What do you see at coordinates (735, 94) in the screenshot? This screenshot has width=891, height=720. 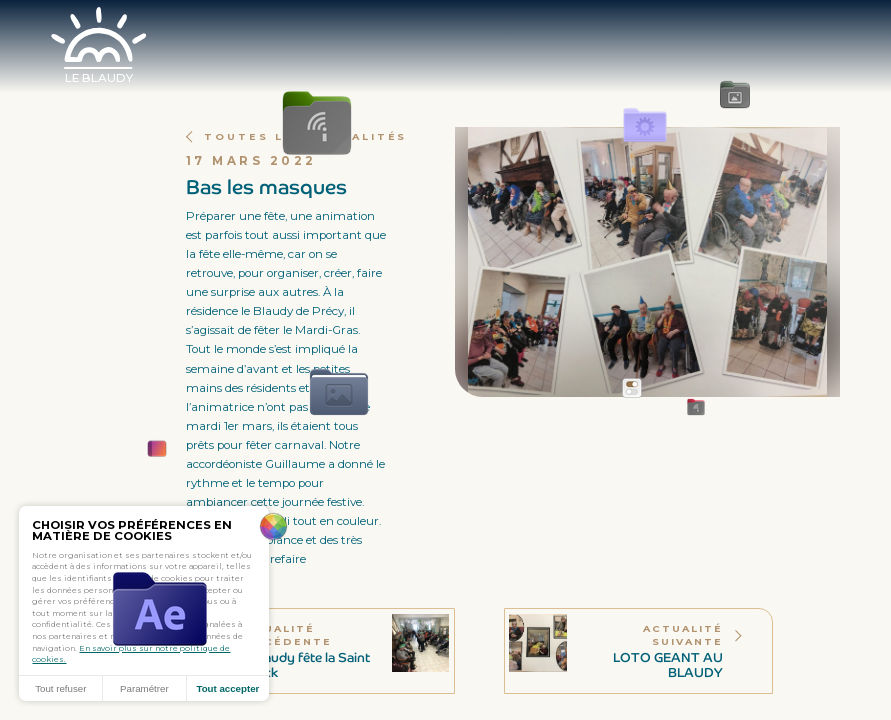 I see `open your pictures folder` at bounding box center [735, 94].